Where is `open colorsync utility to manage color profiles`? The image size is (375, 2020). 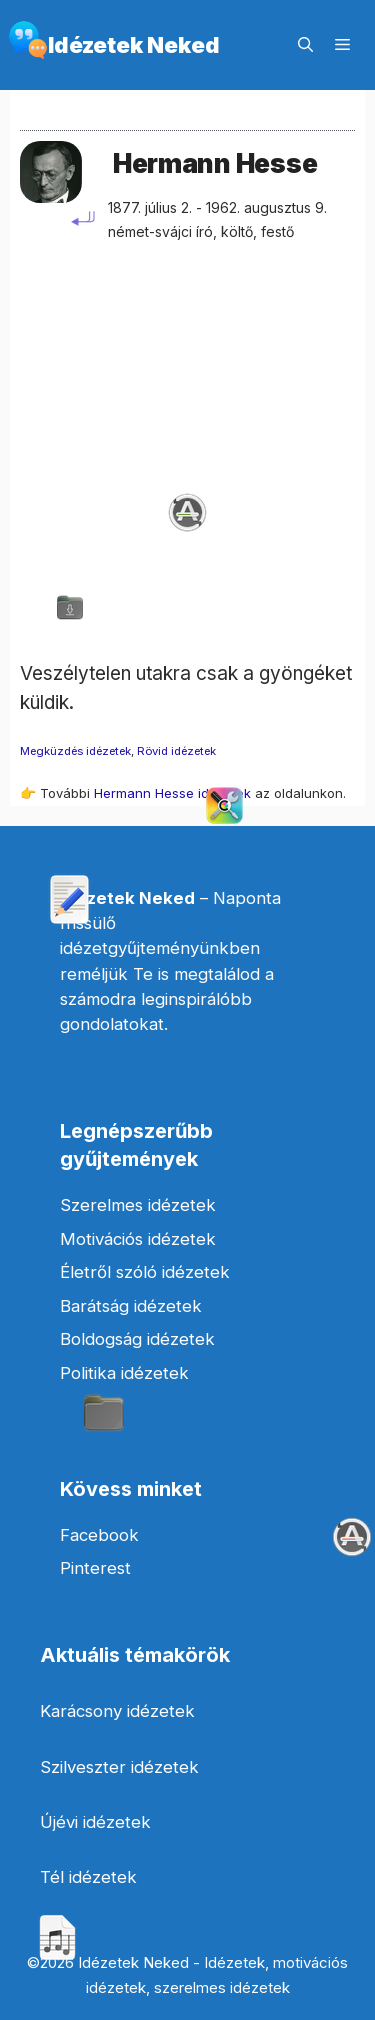 open colorsync utility to manage color profiles is located at coordinates (224, 805).